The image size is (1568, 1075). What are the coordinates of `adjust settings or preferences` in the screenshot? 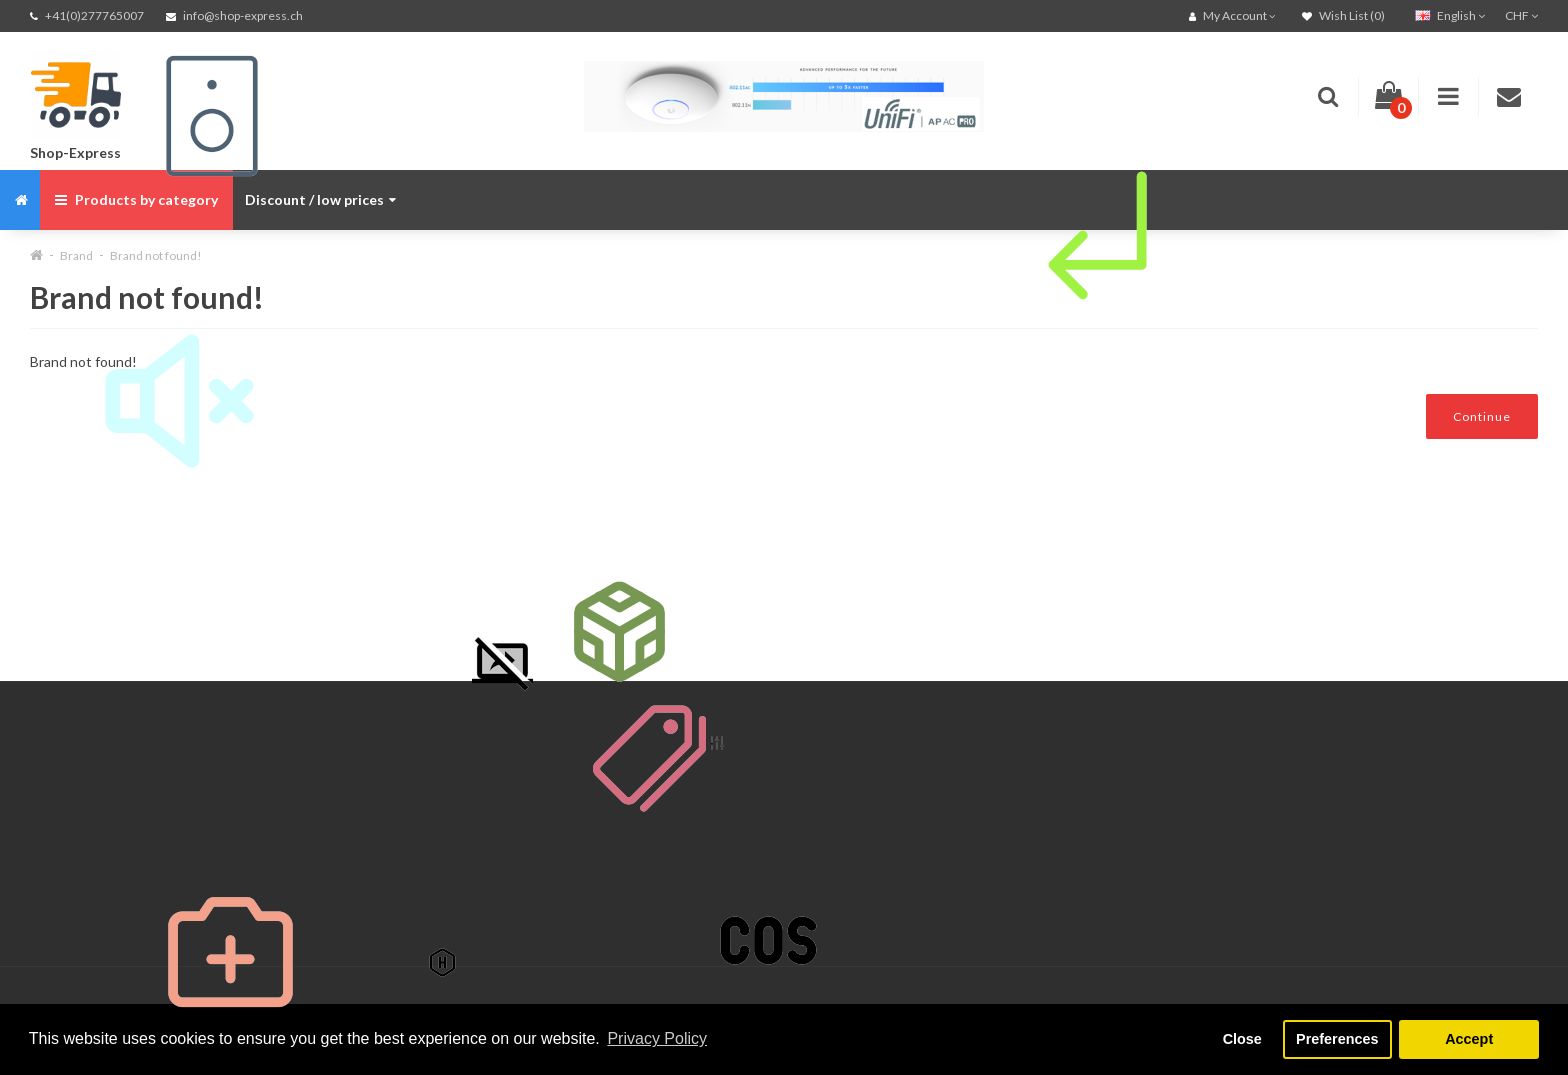 It's located at (717, 743).